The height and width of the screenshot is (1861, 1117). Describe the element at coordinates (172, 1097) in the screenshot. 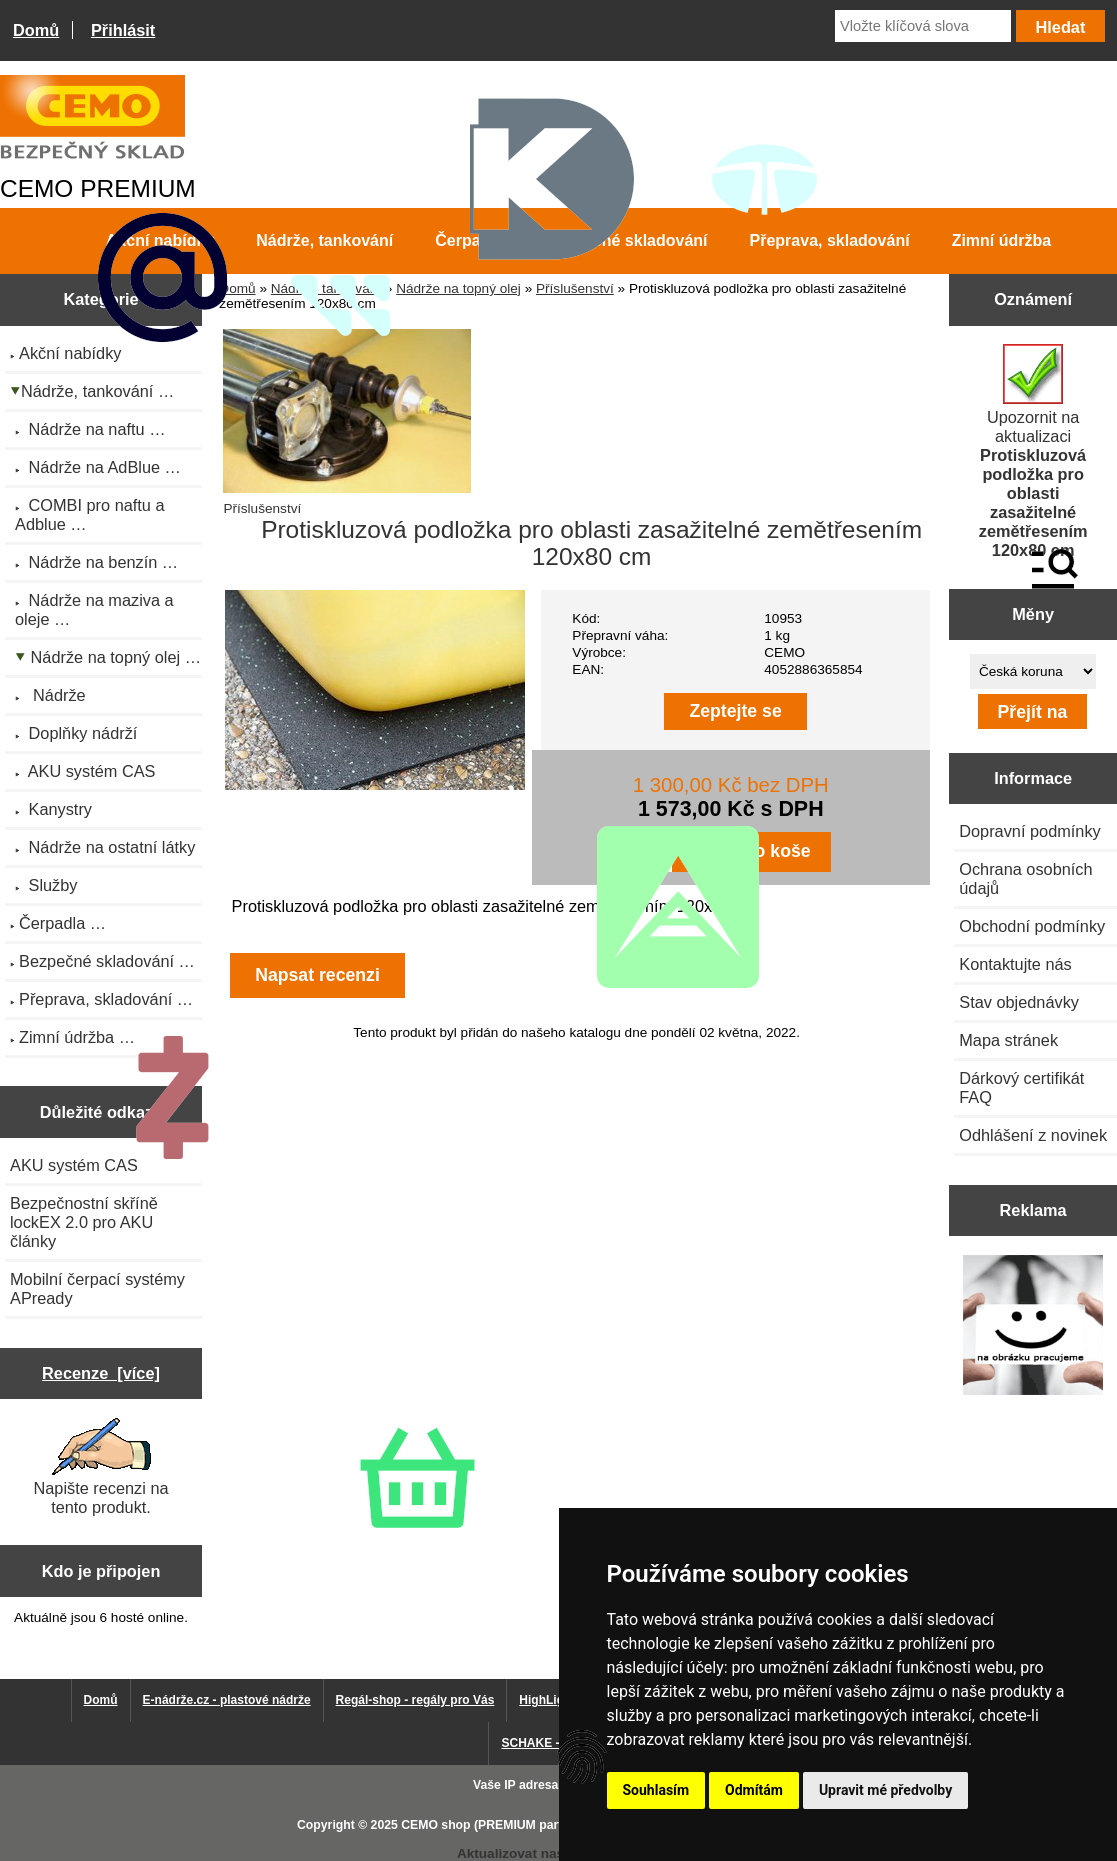

I see `send money with zelle` at that location.